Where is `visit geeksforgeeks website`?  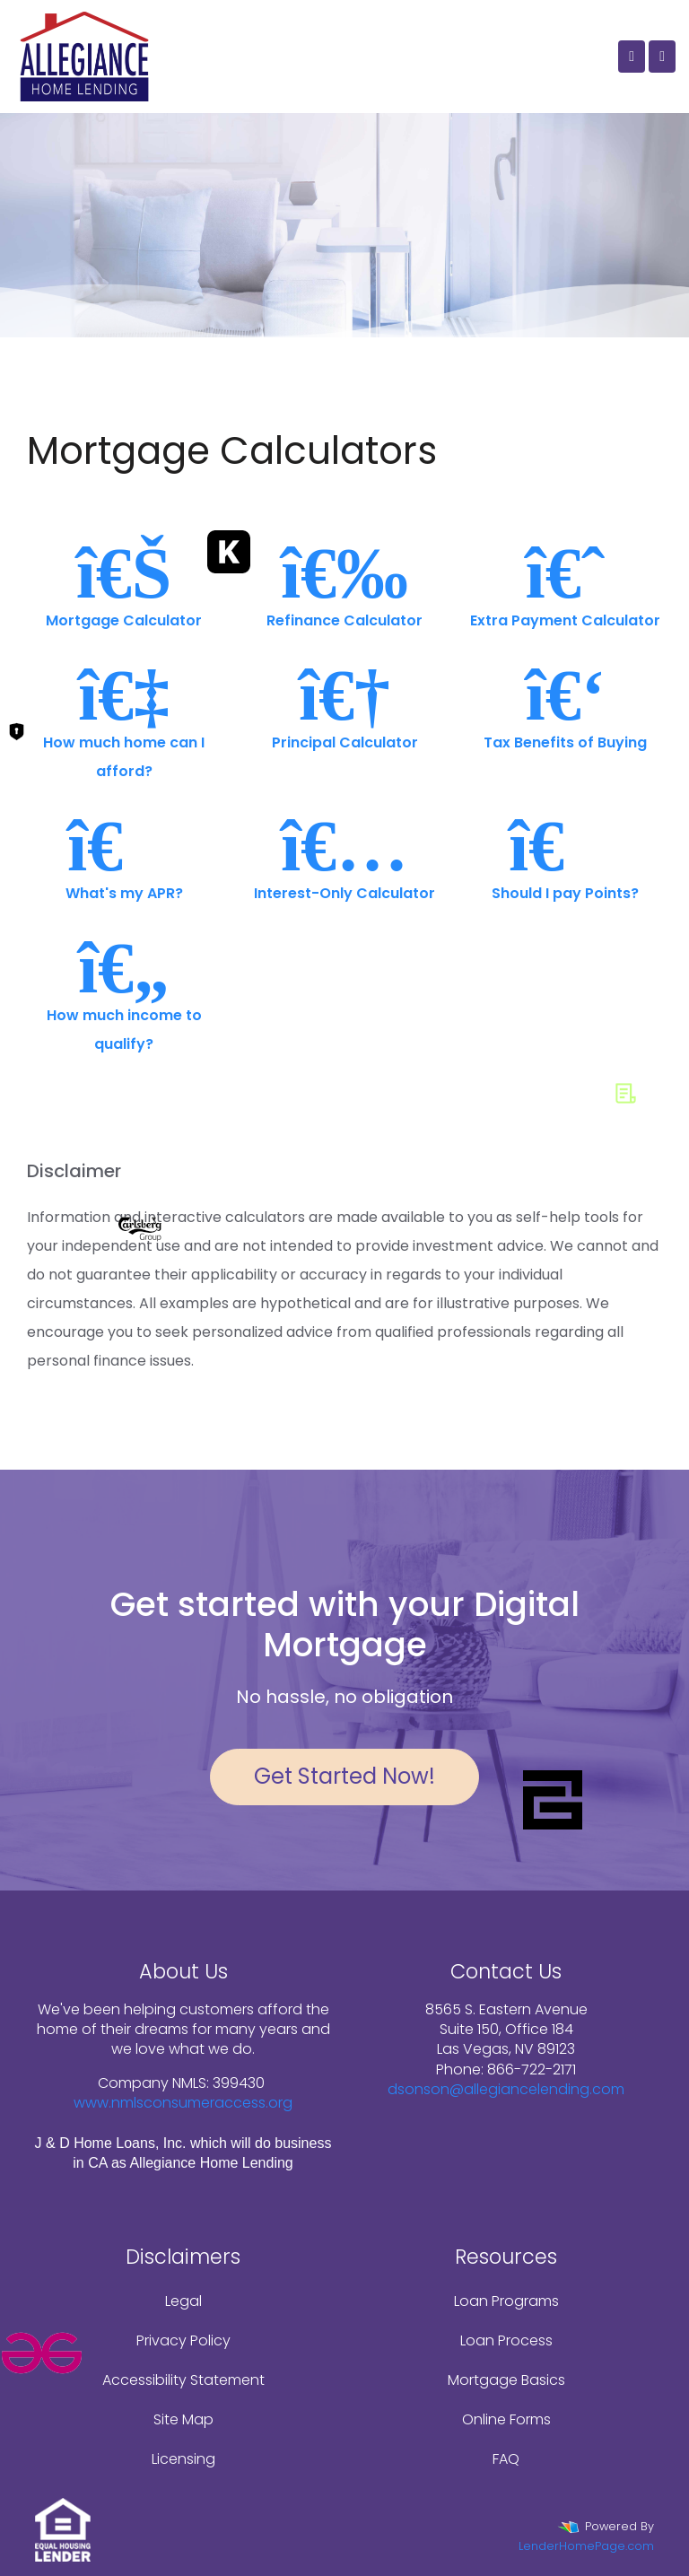
visit geeksforgeeks website is located at coordinates (41, 2353).